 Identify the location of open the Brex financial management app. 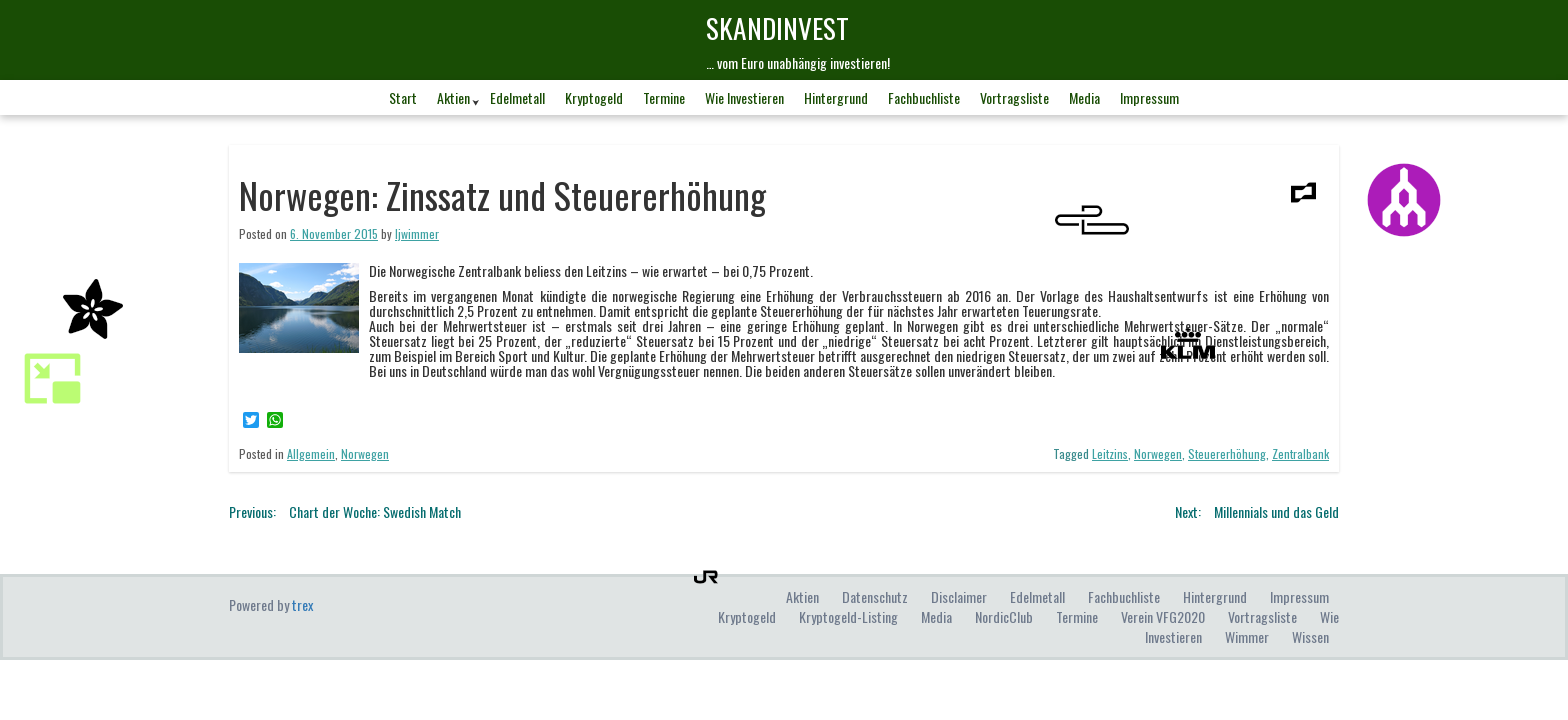
(1303, 192).